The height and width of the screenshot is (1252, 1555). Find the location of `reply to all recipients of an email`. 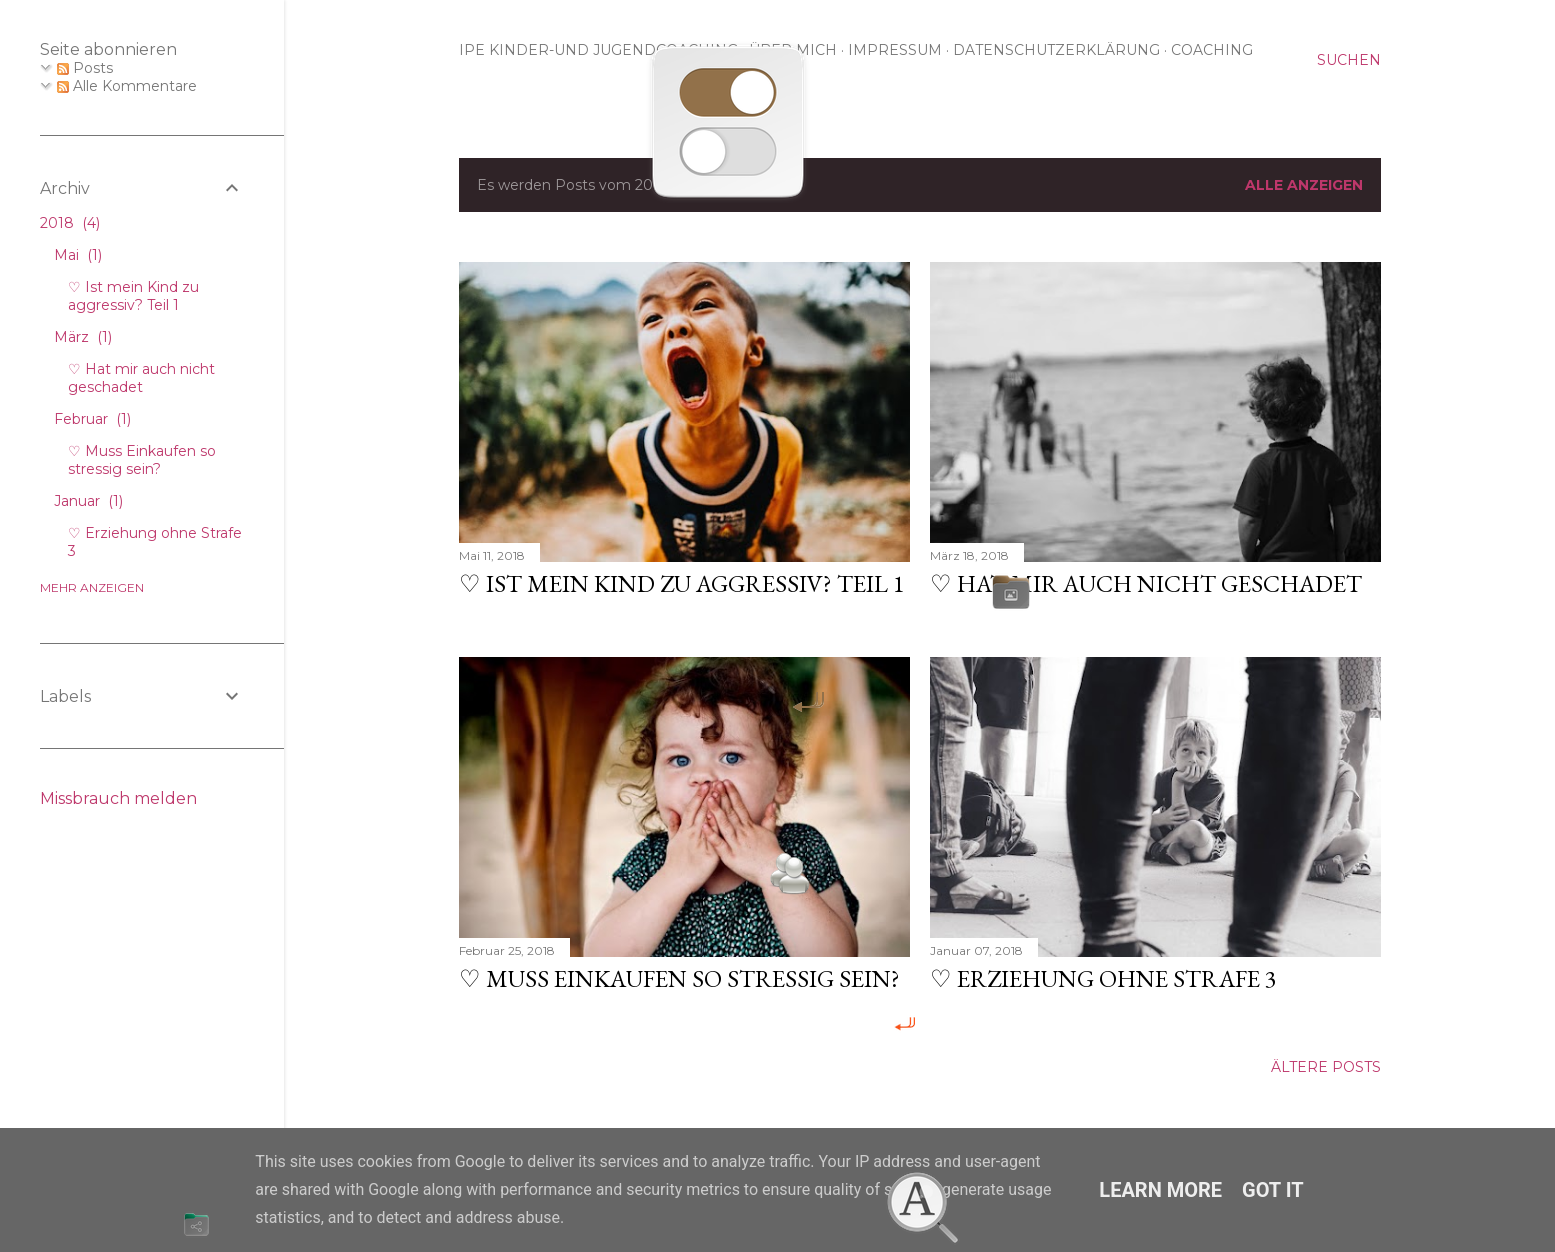

reply to all recipients of an email is located at coordinates (904, 1022).